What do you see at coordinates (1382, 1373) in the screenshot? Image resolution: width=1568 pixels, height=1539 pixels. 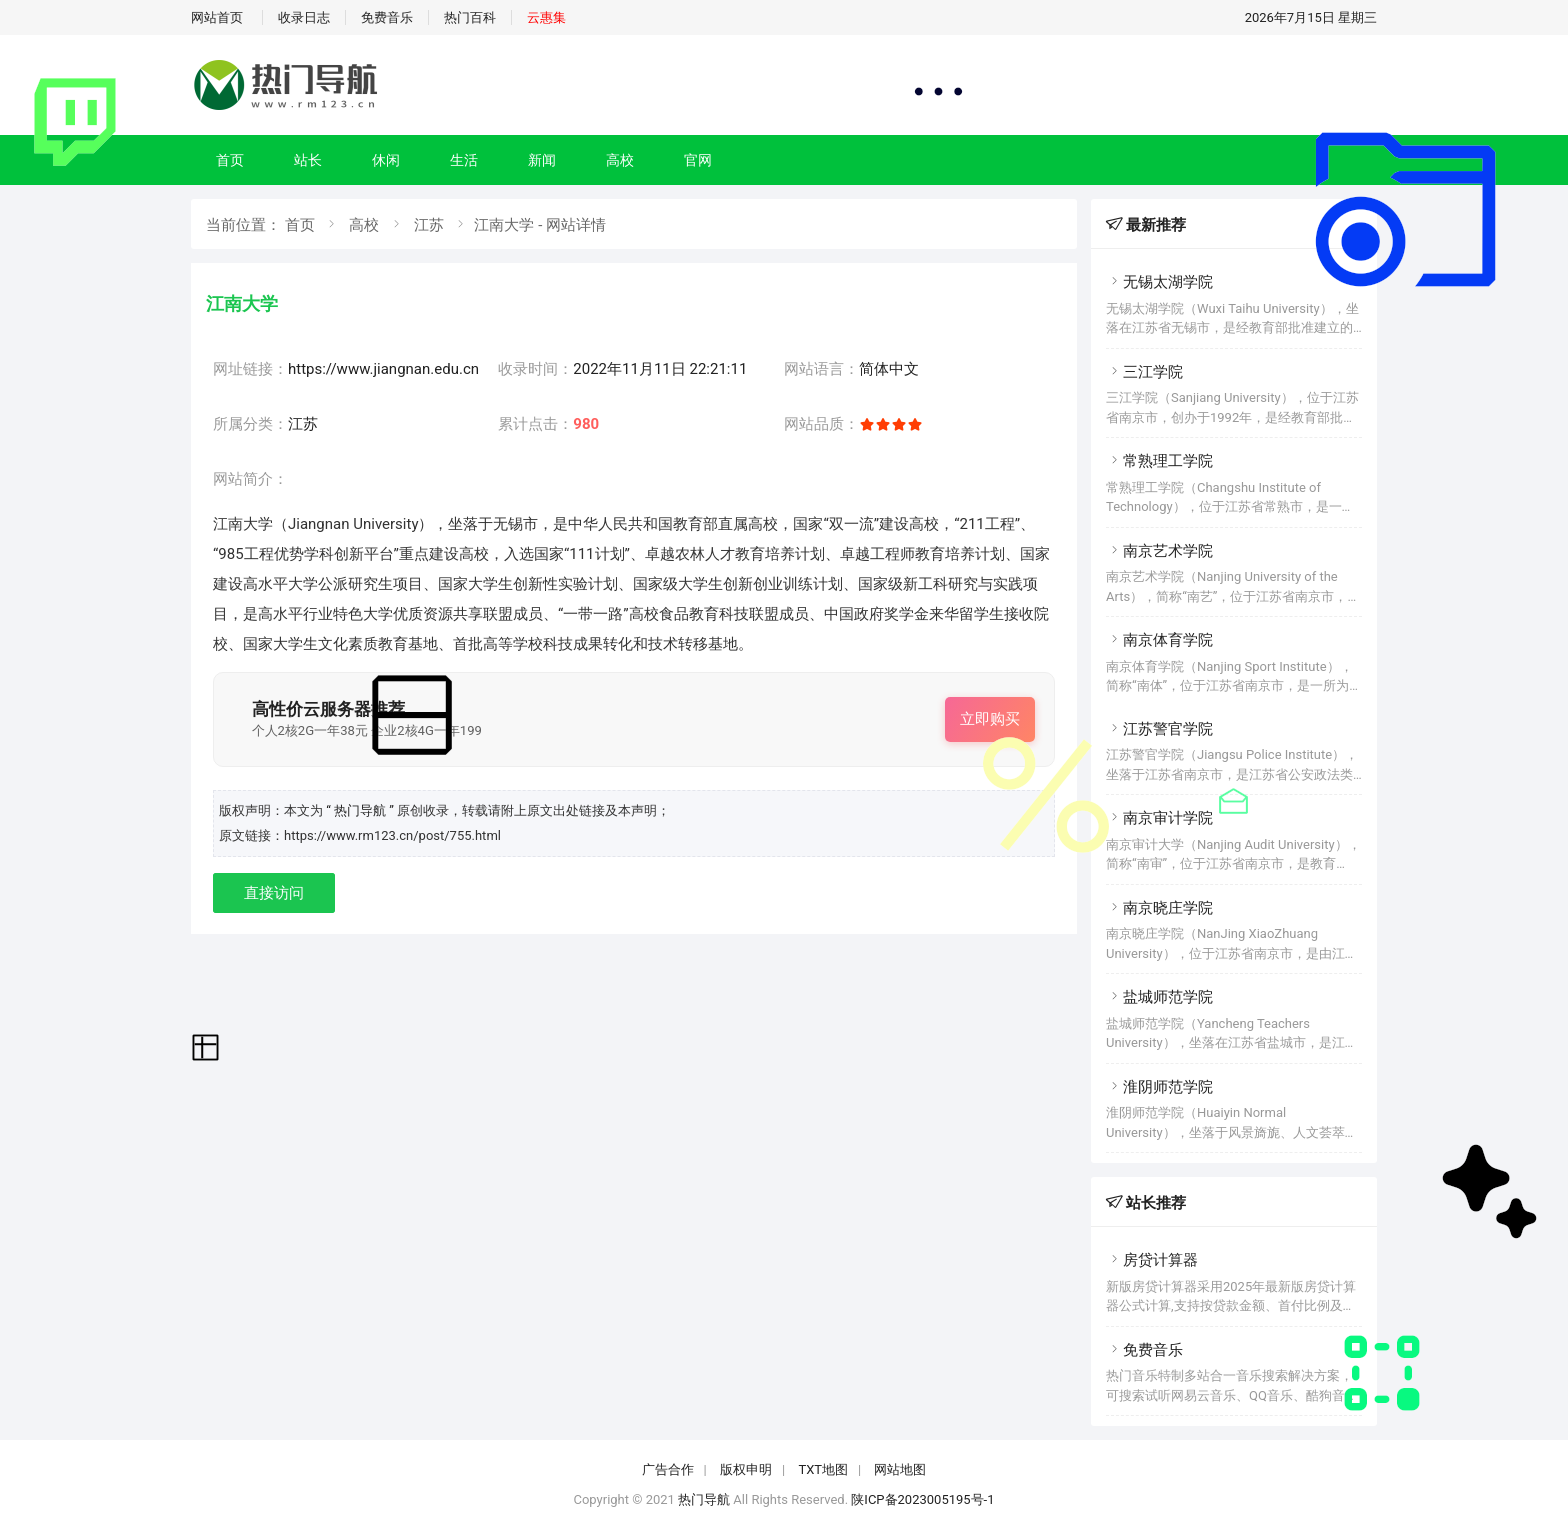 I see `set transform anchor to bottom-right corner` at bounding box center [1382, 1373].